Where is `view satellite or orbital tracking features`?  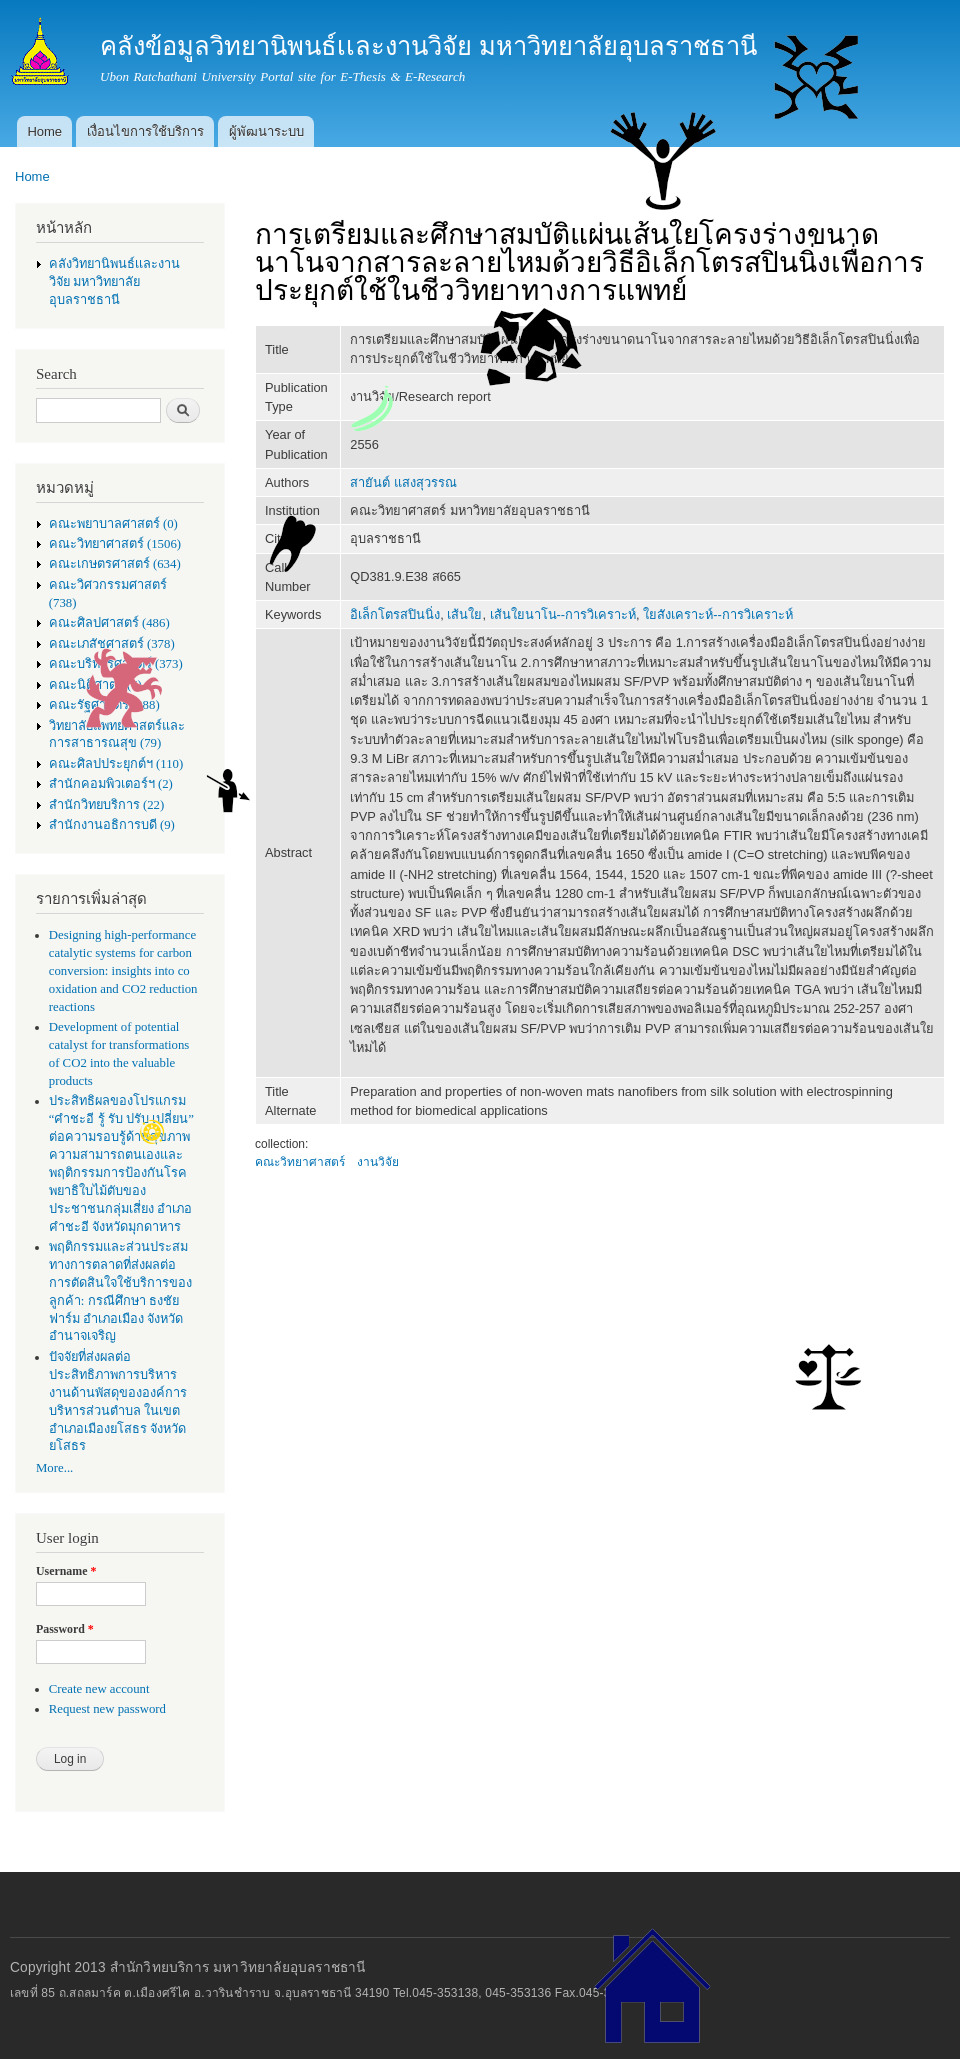
view satellite or orbital tracking features is located at coordinates (152, 1132).